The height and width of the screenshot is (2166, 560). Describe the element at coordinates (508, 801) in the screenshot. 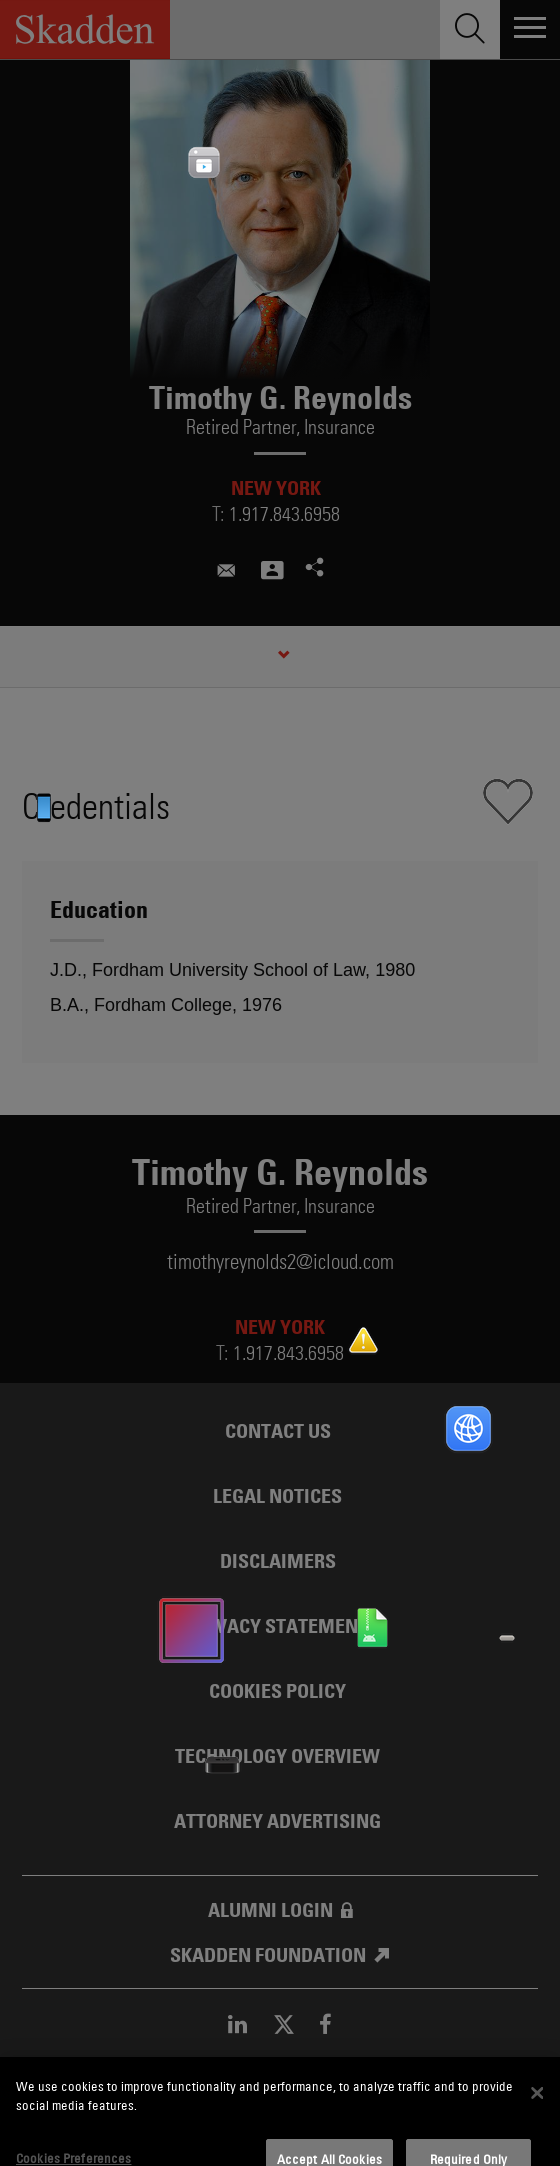

I see `view community or social applications` at that location.